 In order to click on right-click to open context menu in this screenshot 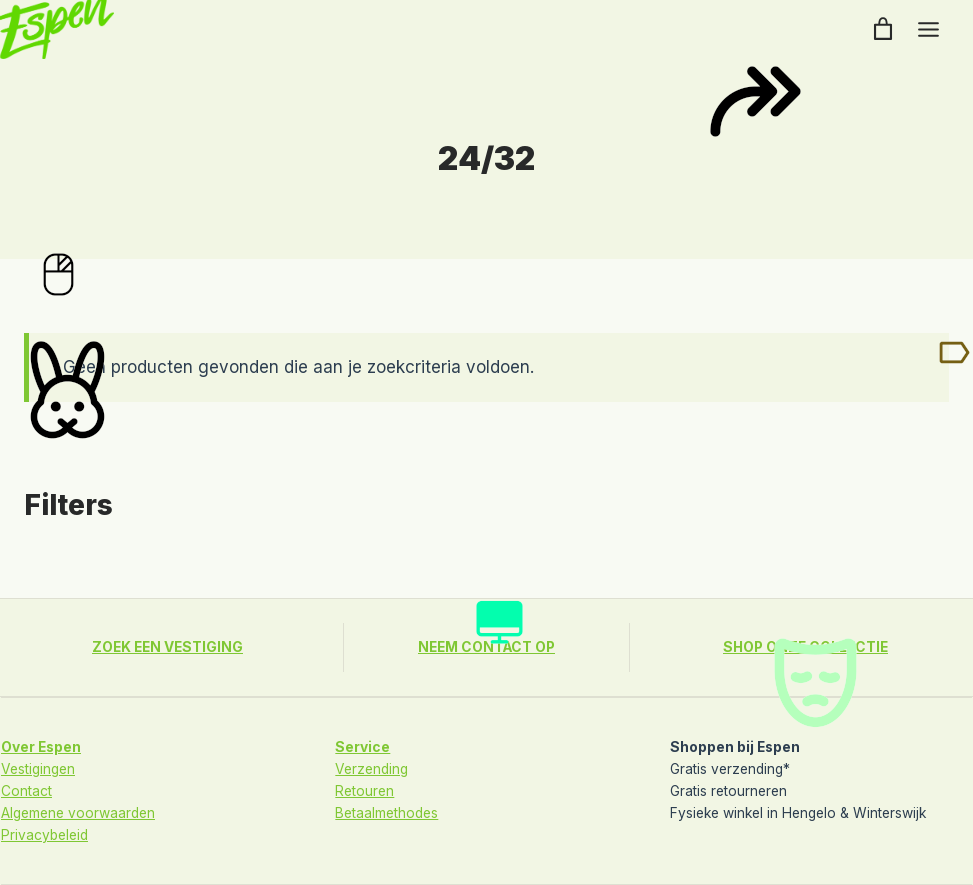, I will do `click(58, 274)`.